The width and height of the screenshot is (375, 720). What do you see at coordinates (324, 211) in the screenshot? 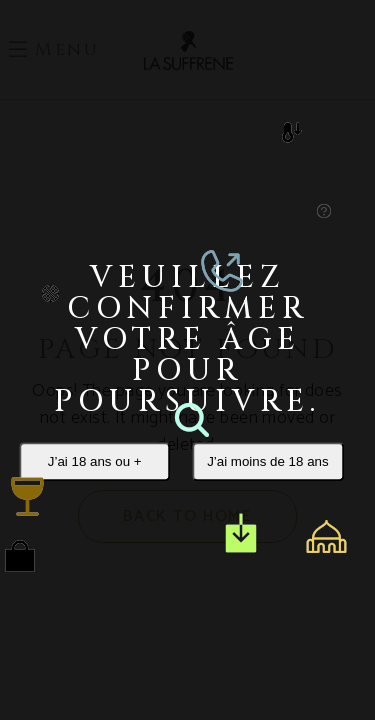
I see `access help or support` at bounding box center [324, 211].